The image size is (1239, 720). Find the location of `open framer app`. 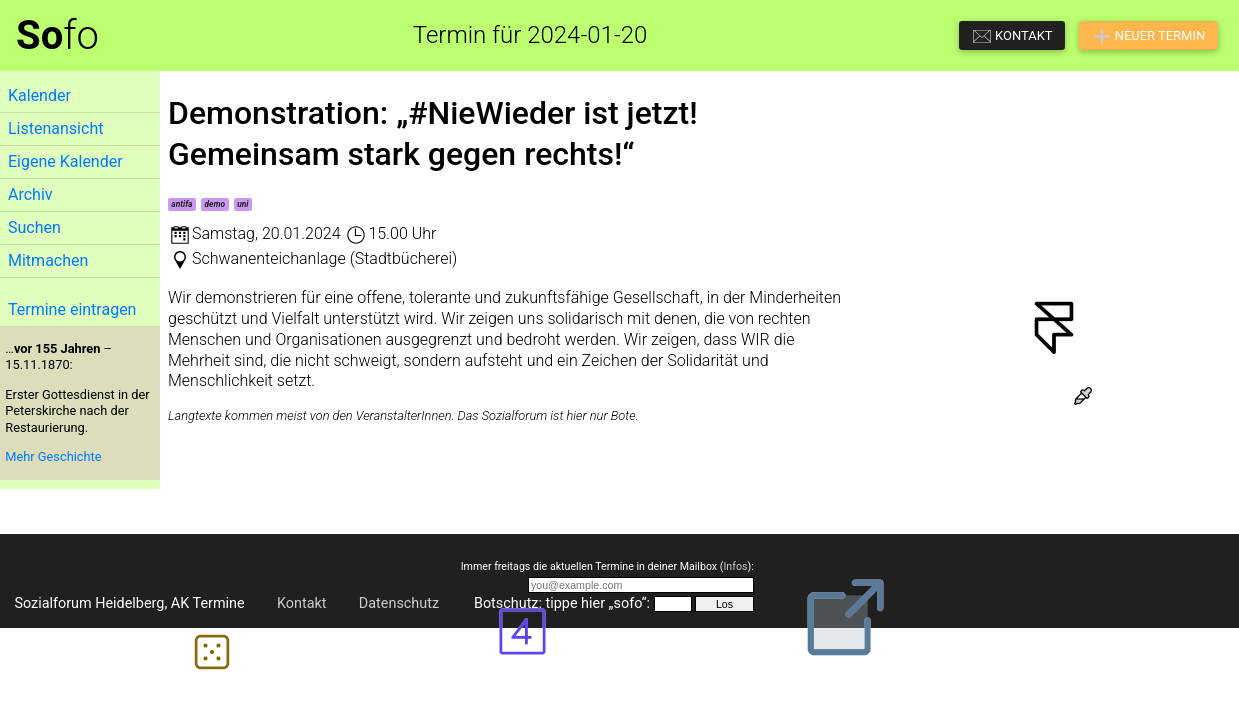

open framer app is located at coordinates (1054, 325).